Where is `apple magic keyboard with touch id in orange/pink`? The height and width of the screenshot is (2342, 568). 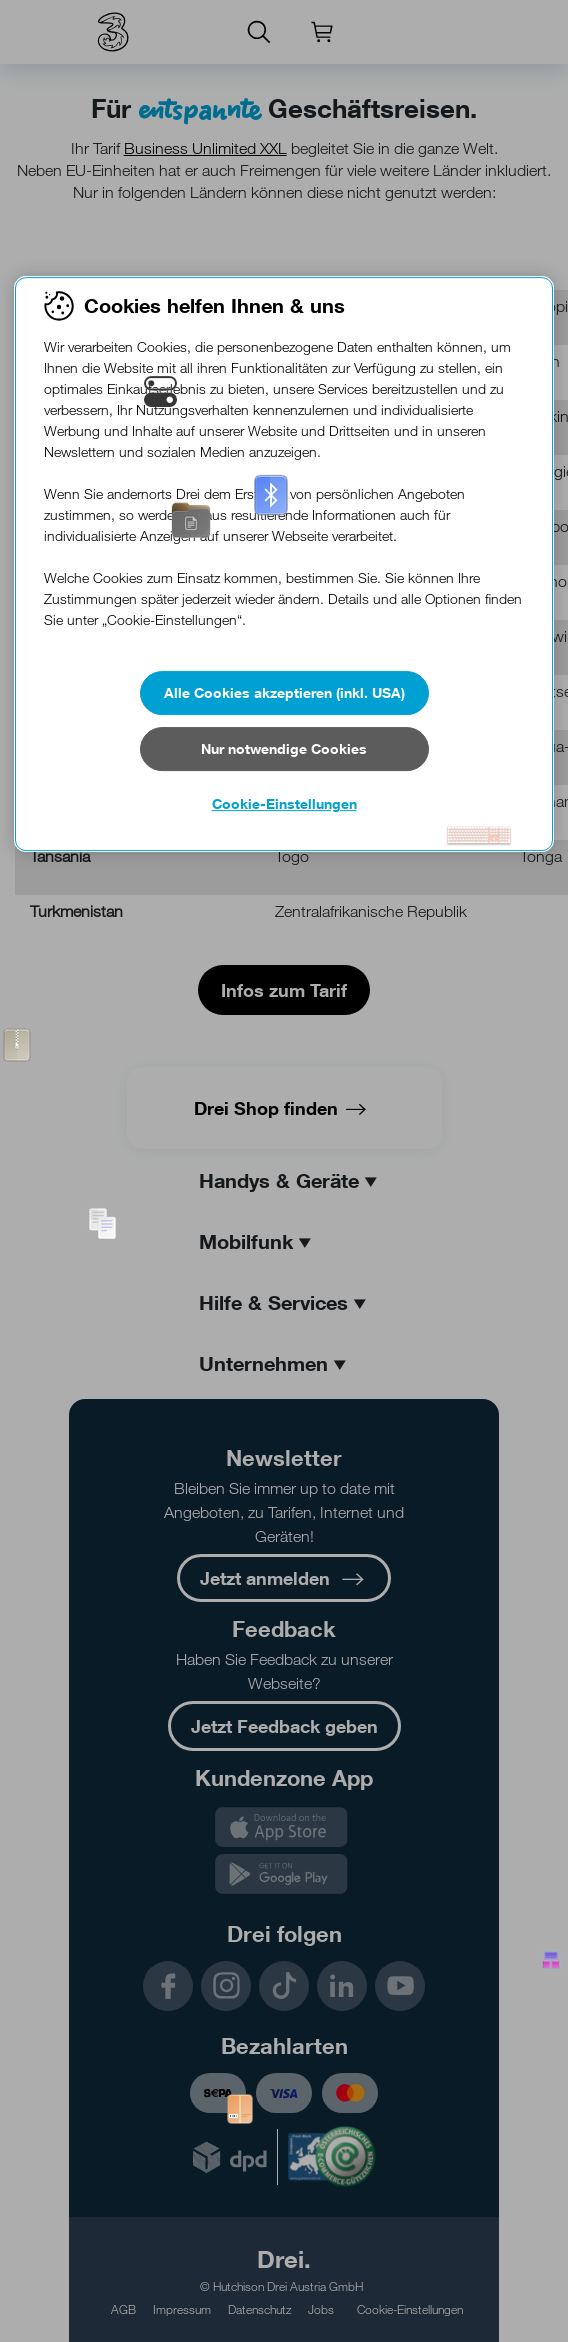 apple magic keyboard with touch id in orange/pink is located at coordinates (479, 835).